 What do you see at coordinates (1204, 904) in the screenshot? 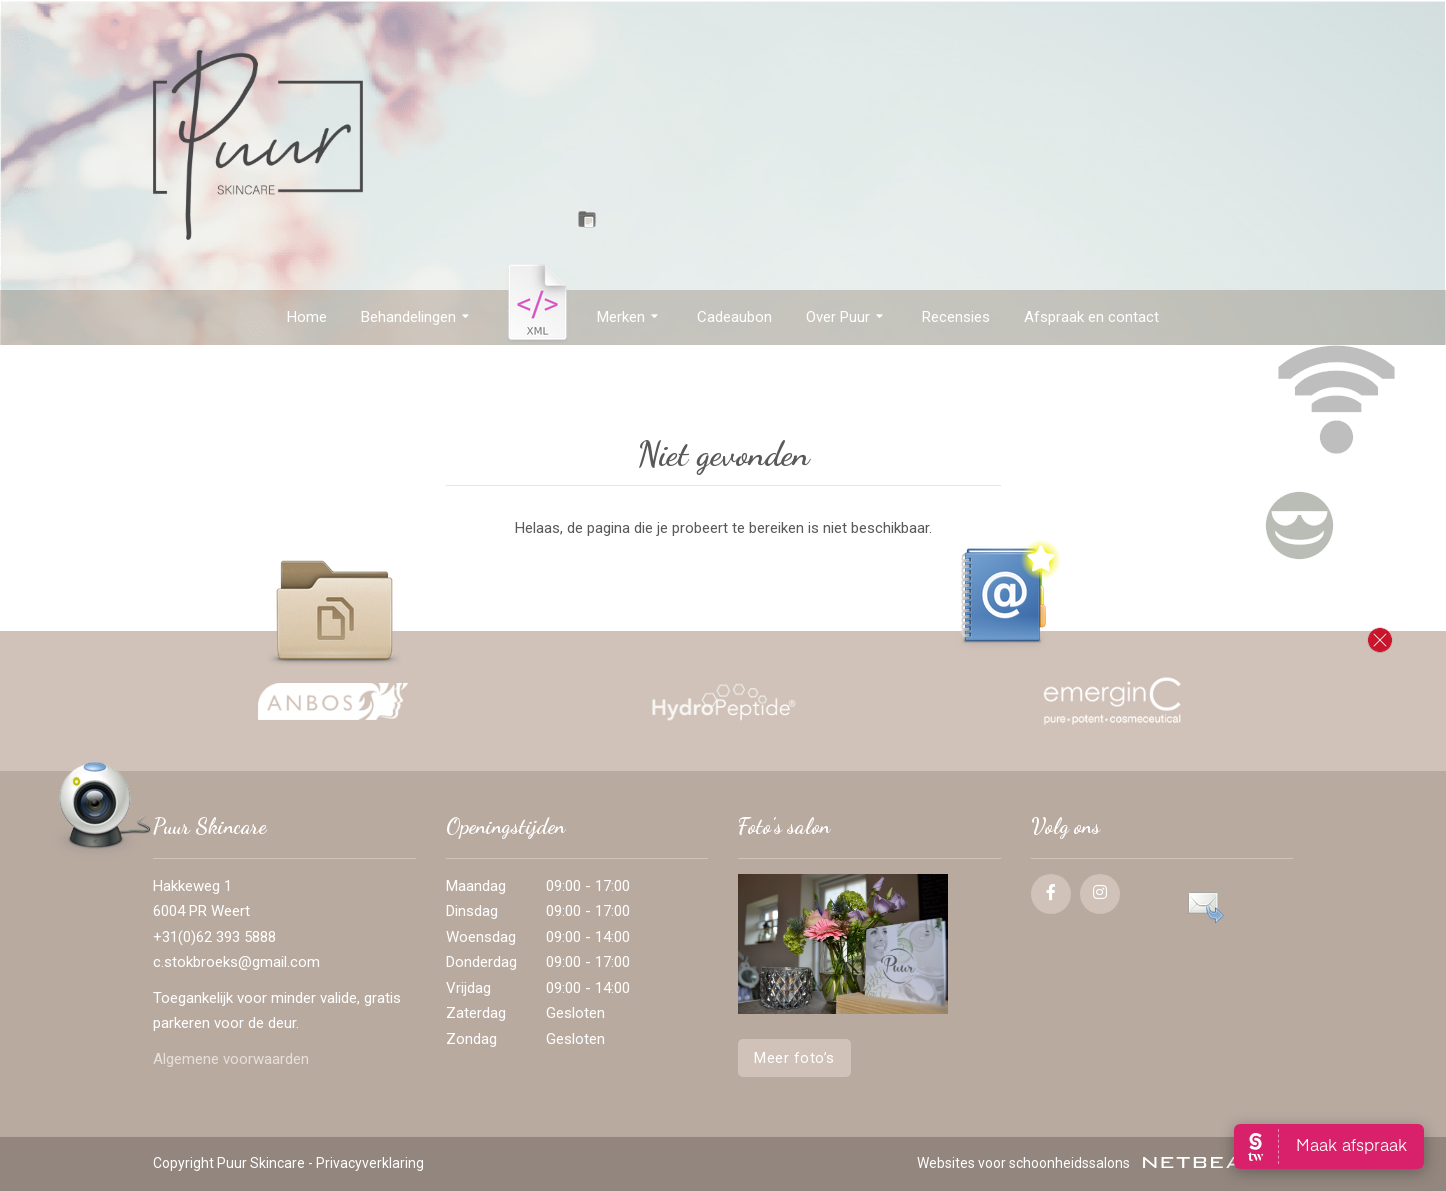
I see `forward this email to another recipient` at bounding box center [1204, 904].